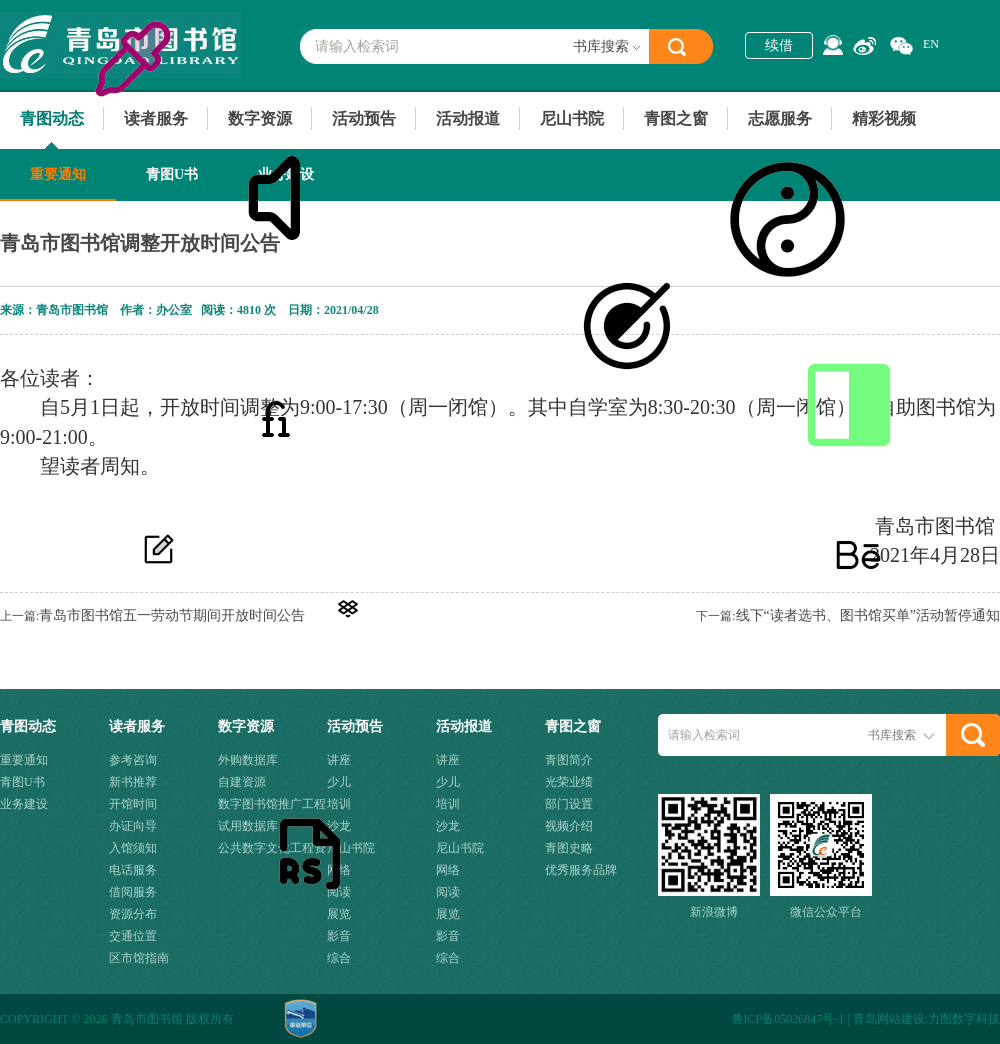  Describe the element at coordinates (787, 219) in the screenshot. I see `toggle balance or harmony mode` at that location.